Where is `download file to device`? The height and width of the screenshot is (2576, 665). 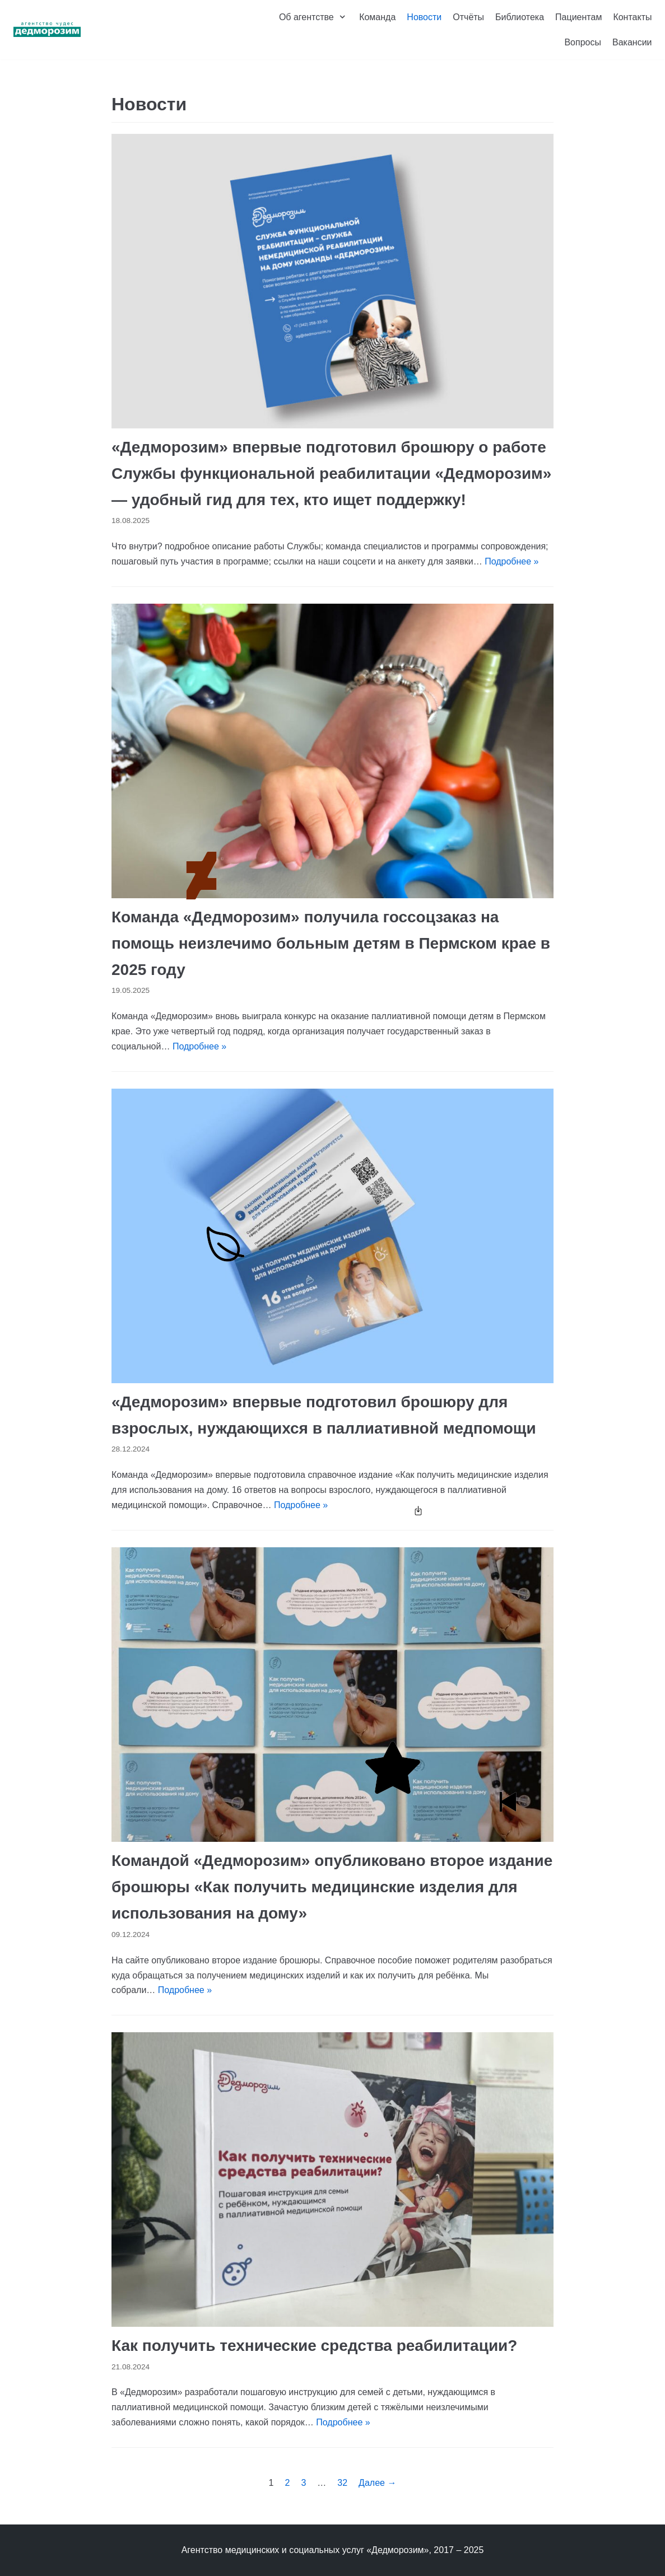
download file to device is located at coordinates (418, 1510).